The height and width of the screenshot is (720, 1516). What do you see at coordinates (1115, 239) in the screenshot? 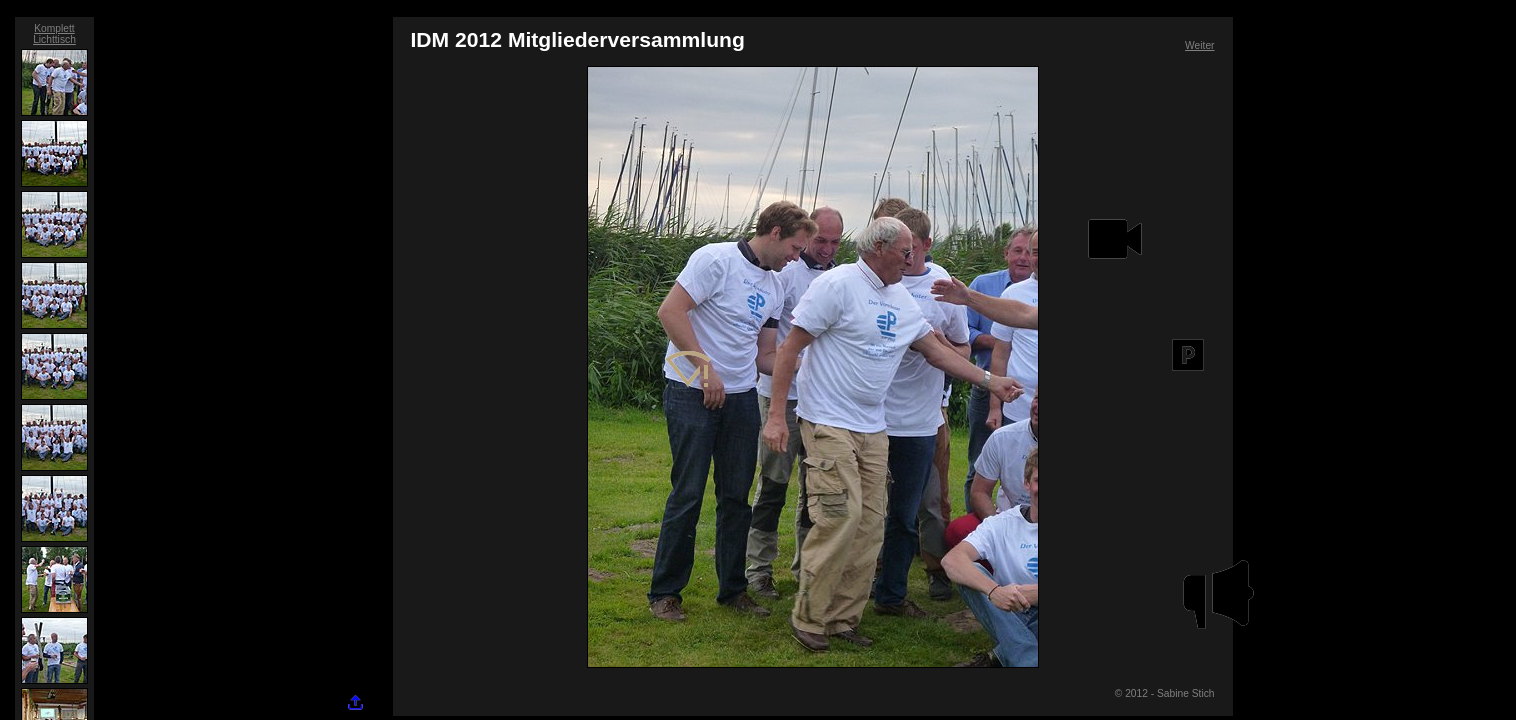
I see `start video recording` at bounding box center [1115, 239].